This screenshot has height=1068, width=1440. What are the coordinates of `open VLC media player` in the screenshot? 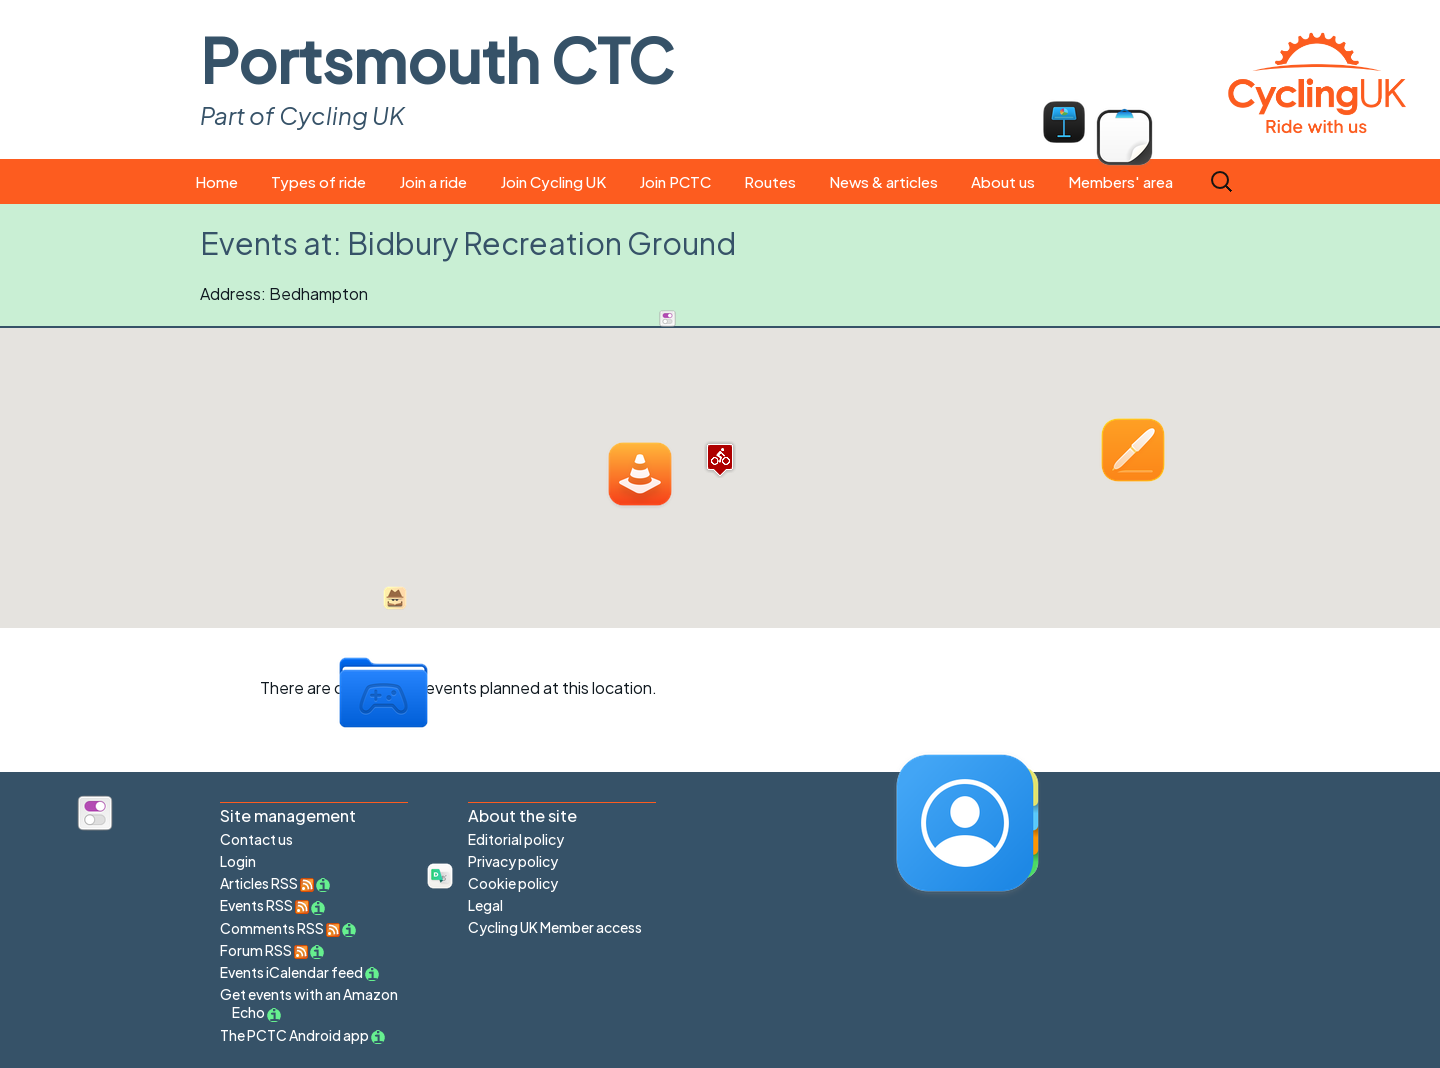 It's located at (640, 474).